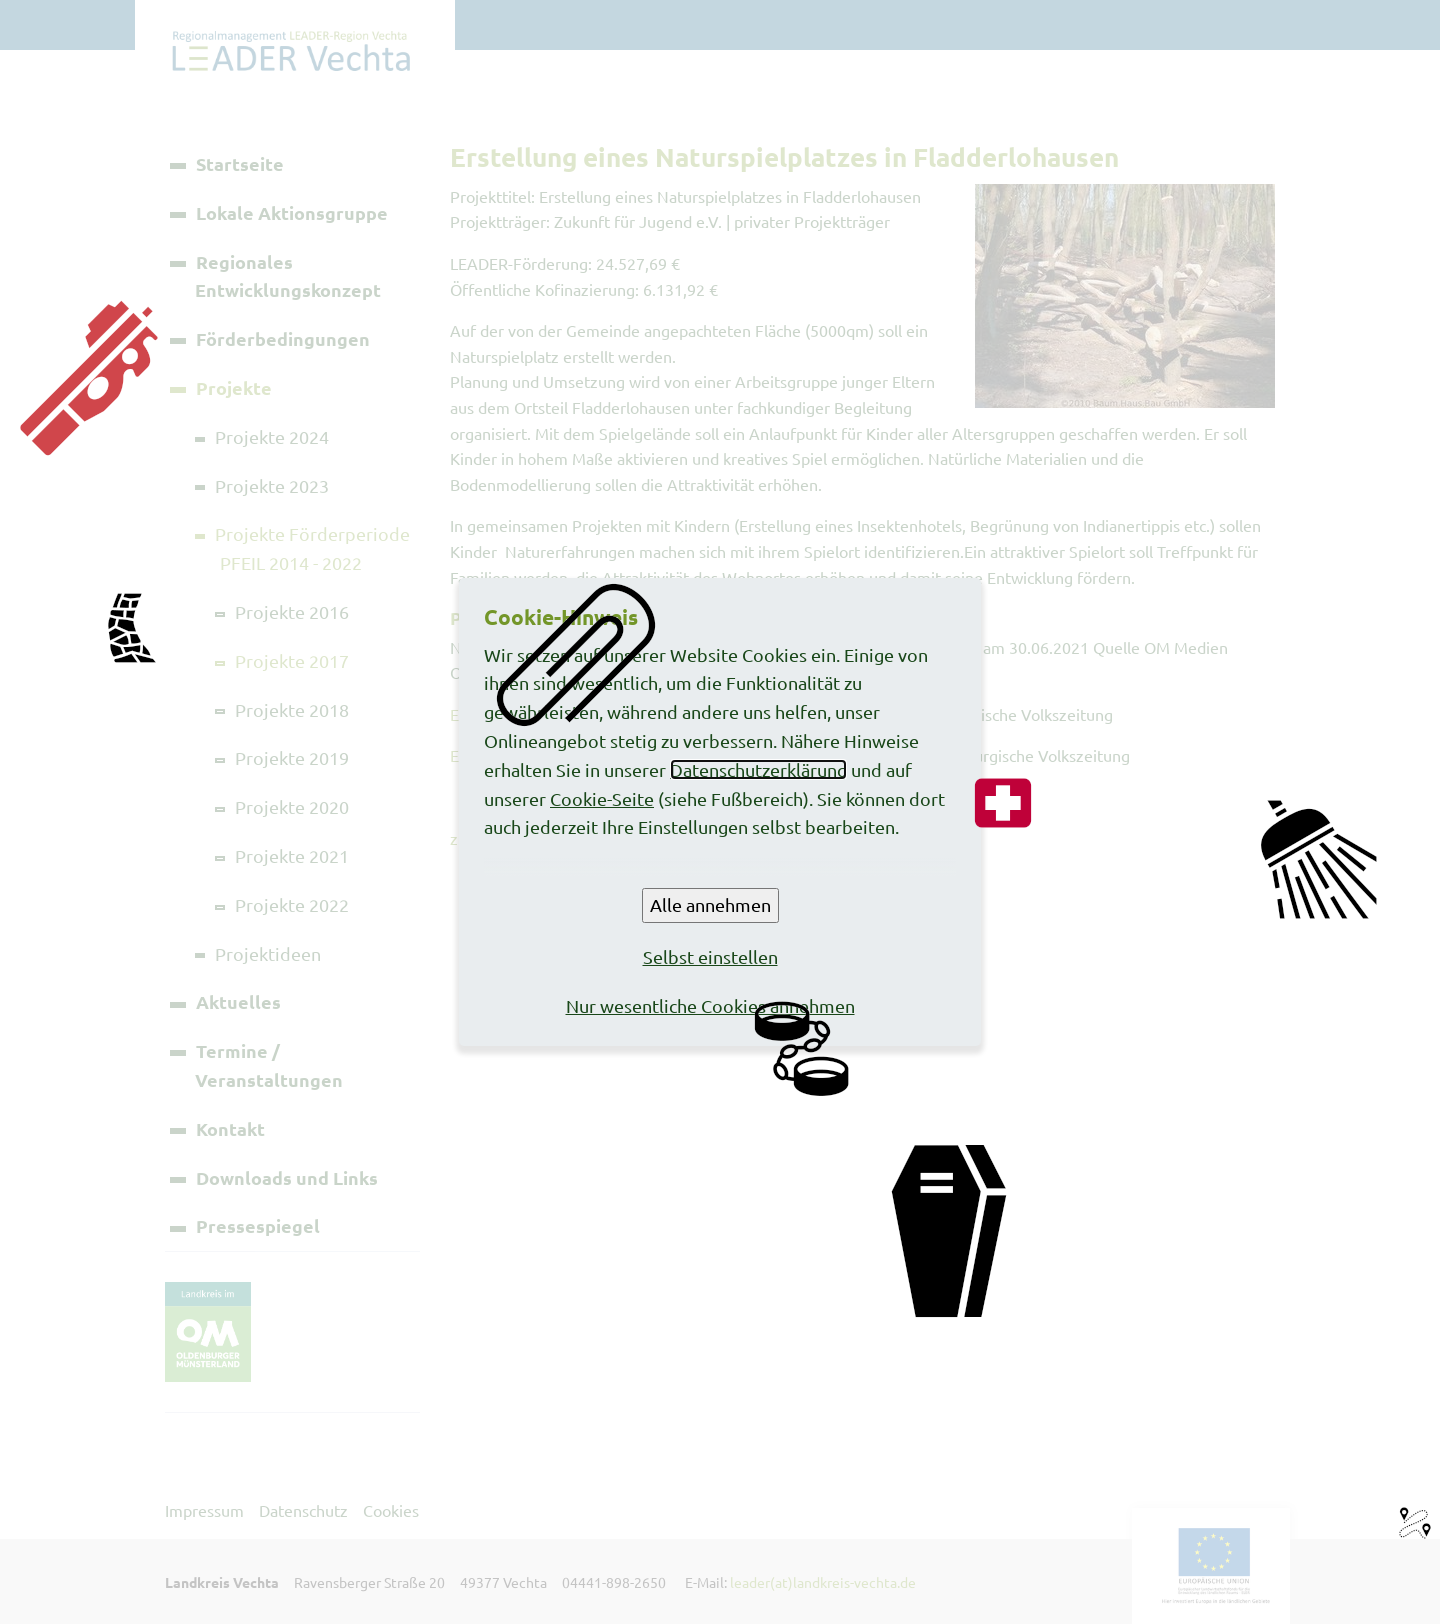  What do you see at coordinates (1317, 859) in the screenshot?
I see `indicates bathroom or shower facilities available` at bounding box center [1317, 859].